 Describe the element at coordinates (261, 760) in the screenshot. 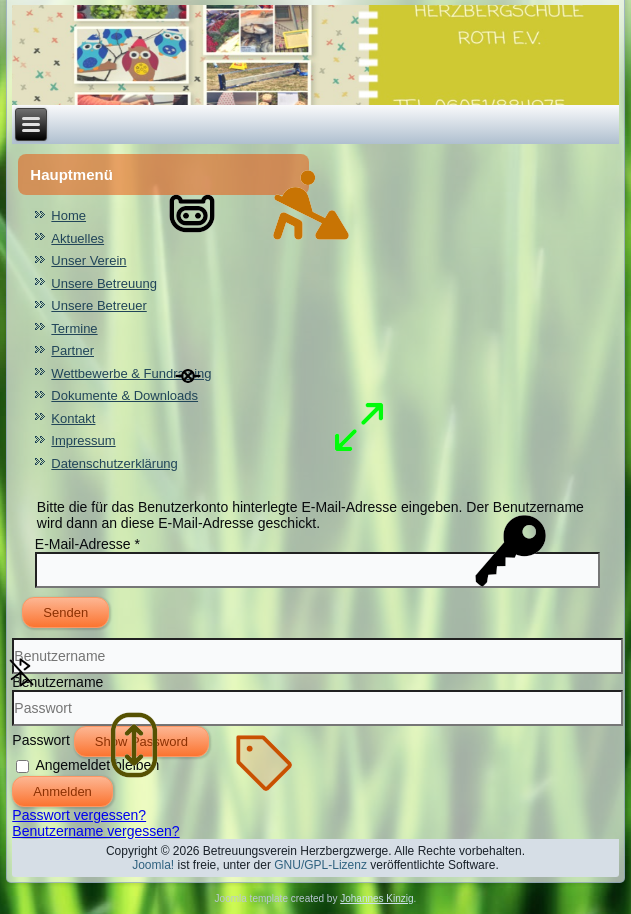

I see `add a tag or label to an item` at that location.